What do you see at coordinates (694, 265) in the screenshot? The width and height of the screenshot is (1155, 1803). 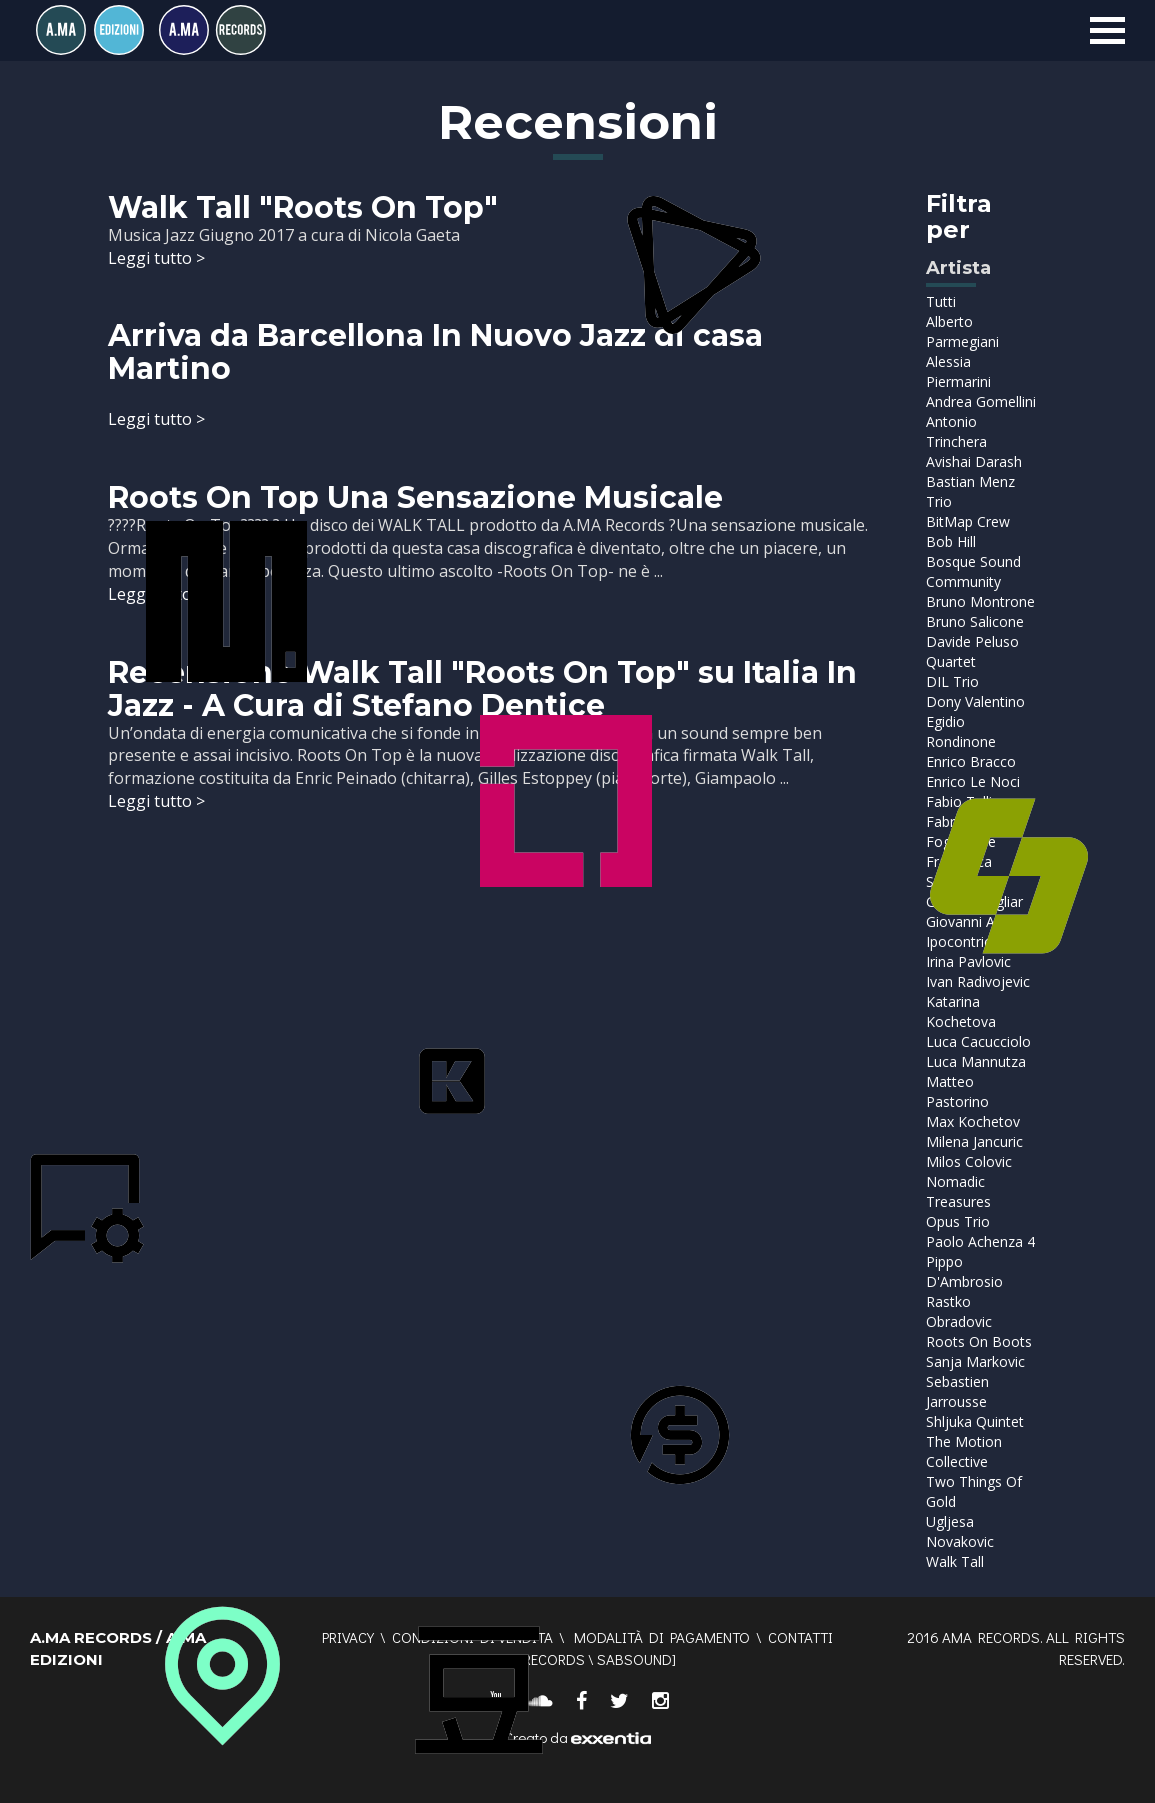 I see `open CiviCRM application` at bounding box center [694, 265].